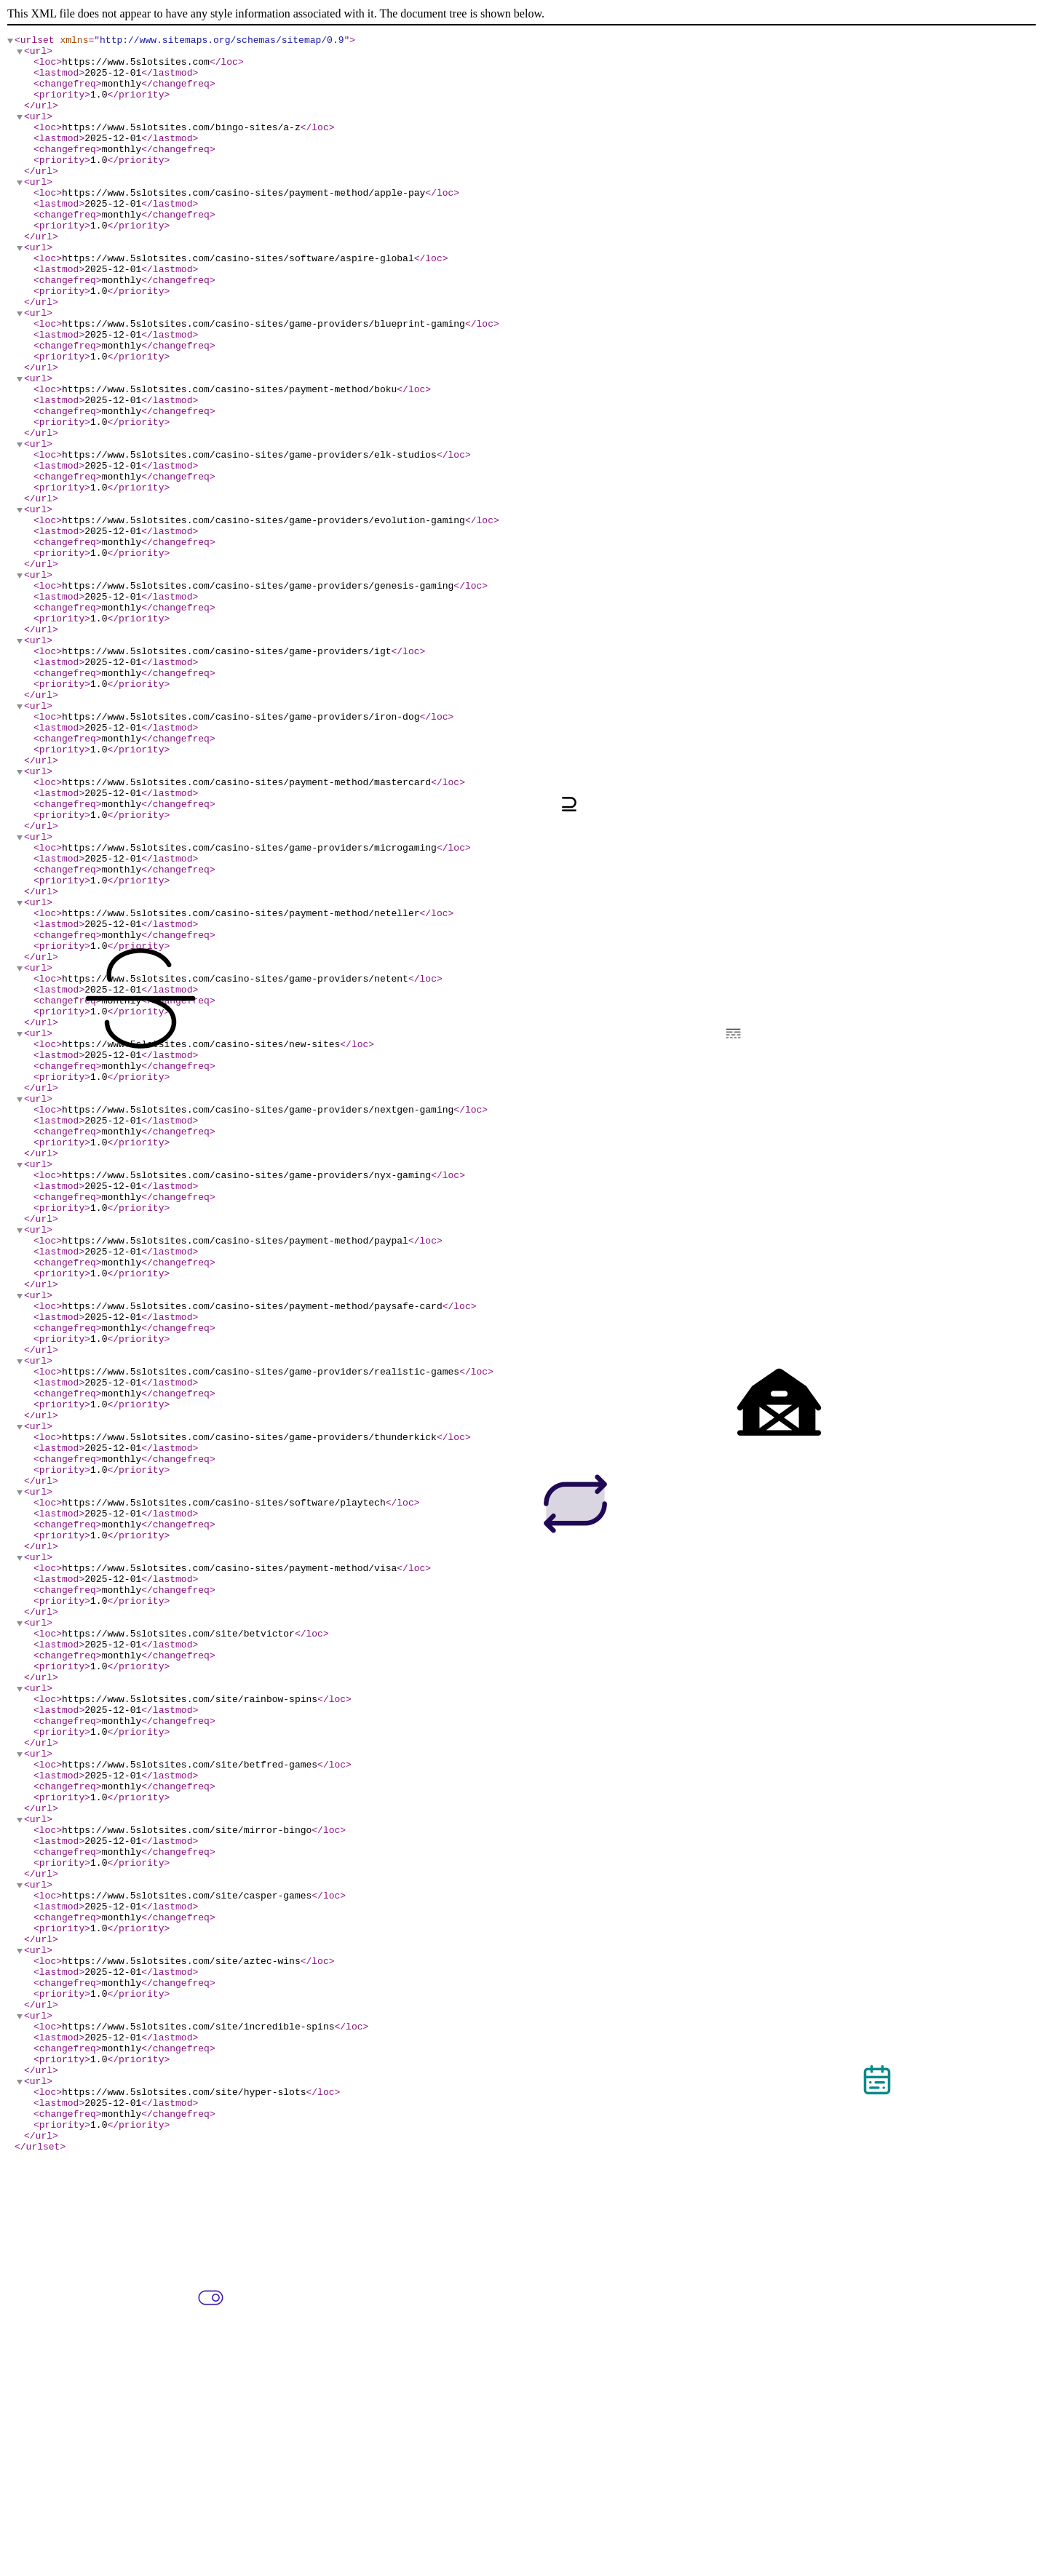  I want to click on indicates a superset relationship in mathematical notation, so click(568, 804).